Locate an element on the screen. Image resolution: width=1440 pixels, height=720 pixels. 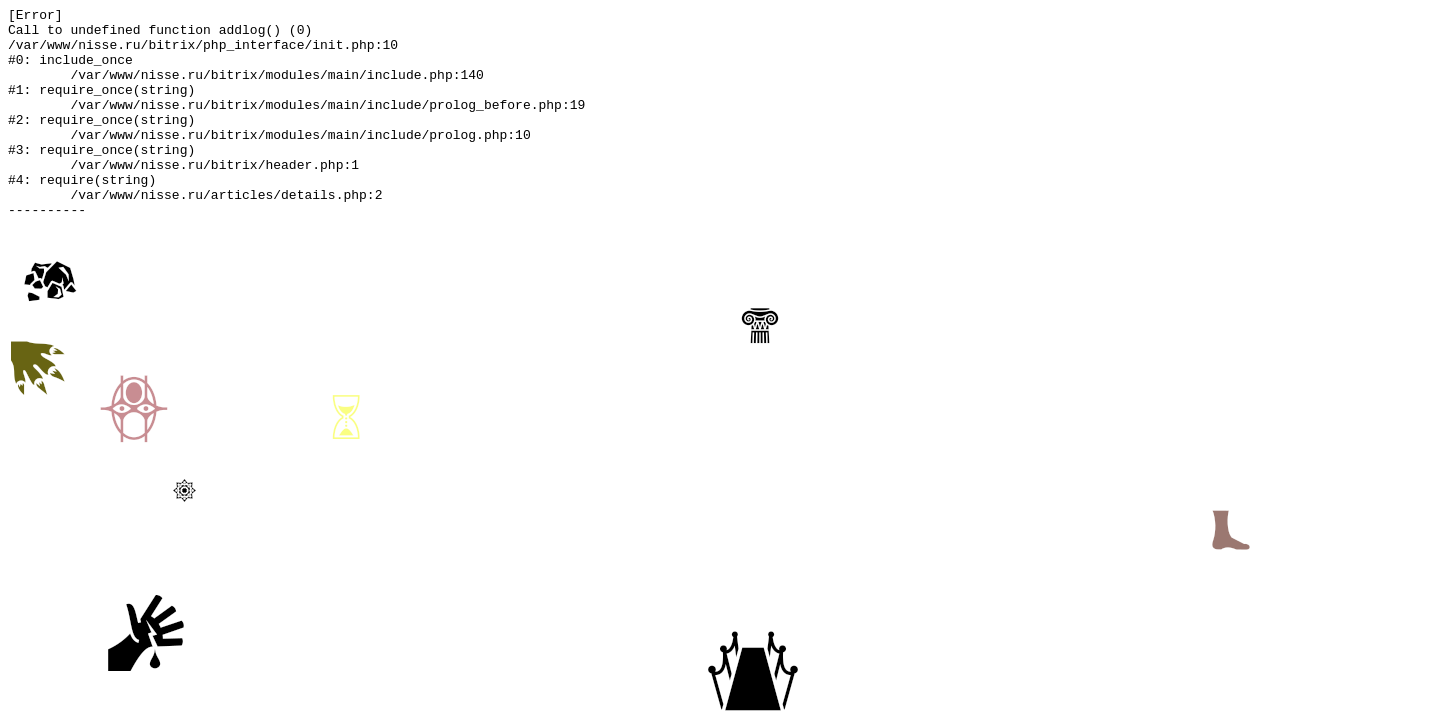
indicates barefoot or no footwear required is located at coordinates (1230, 530).